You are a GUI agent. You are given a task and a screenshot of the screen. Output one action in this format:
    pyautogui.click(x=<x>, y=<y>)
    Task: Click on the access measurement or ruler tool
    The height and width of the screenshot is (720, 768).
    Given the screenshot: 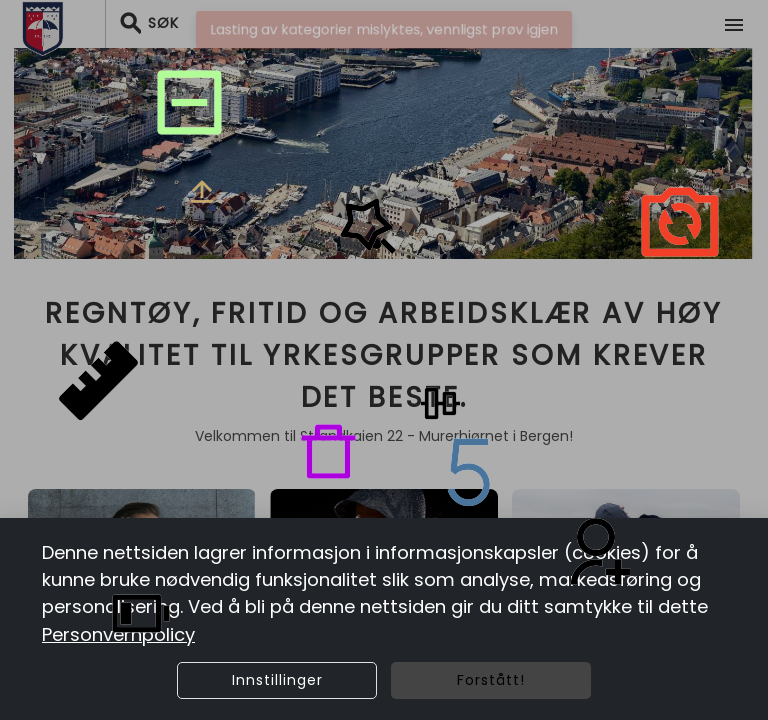 What is the action you would take?
    pyautogui.click(x=98, y=378)
    